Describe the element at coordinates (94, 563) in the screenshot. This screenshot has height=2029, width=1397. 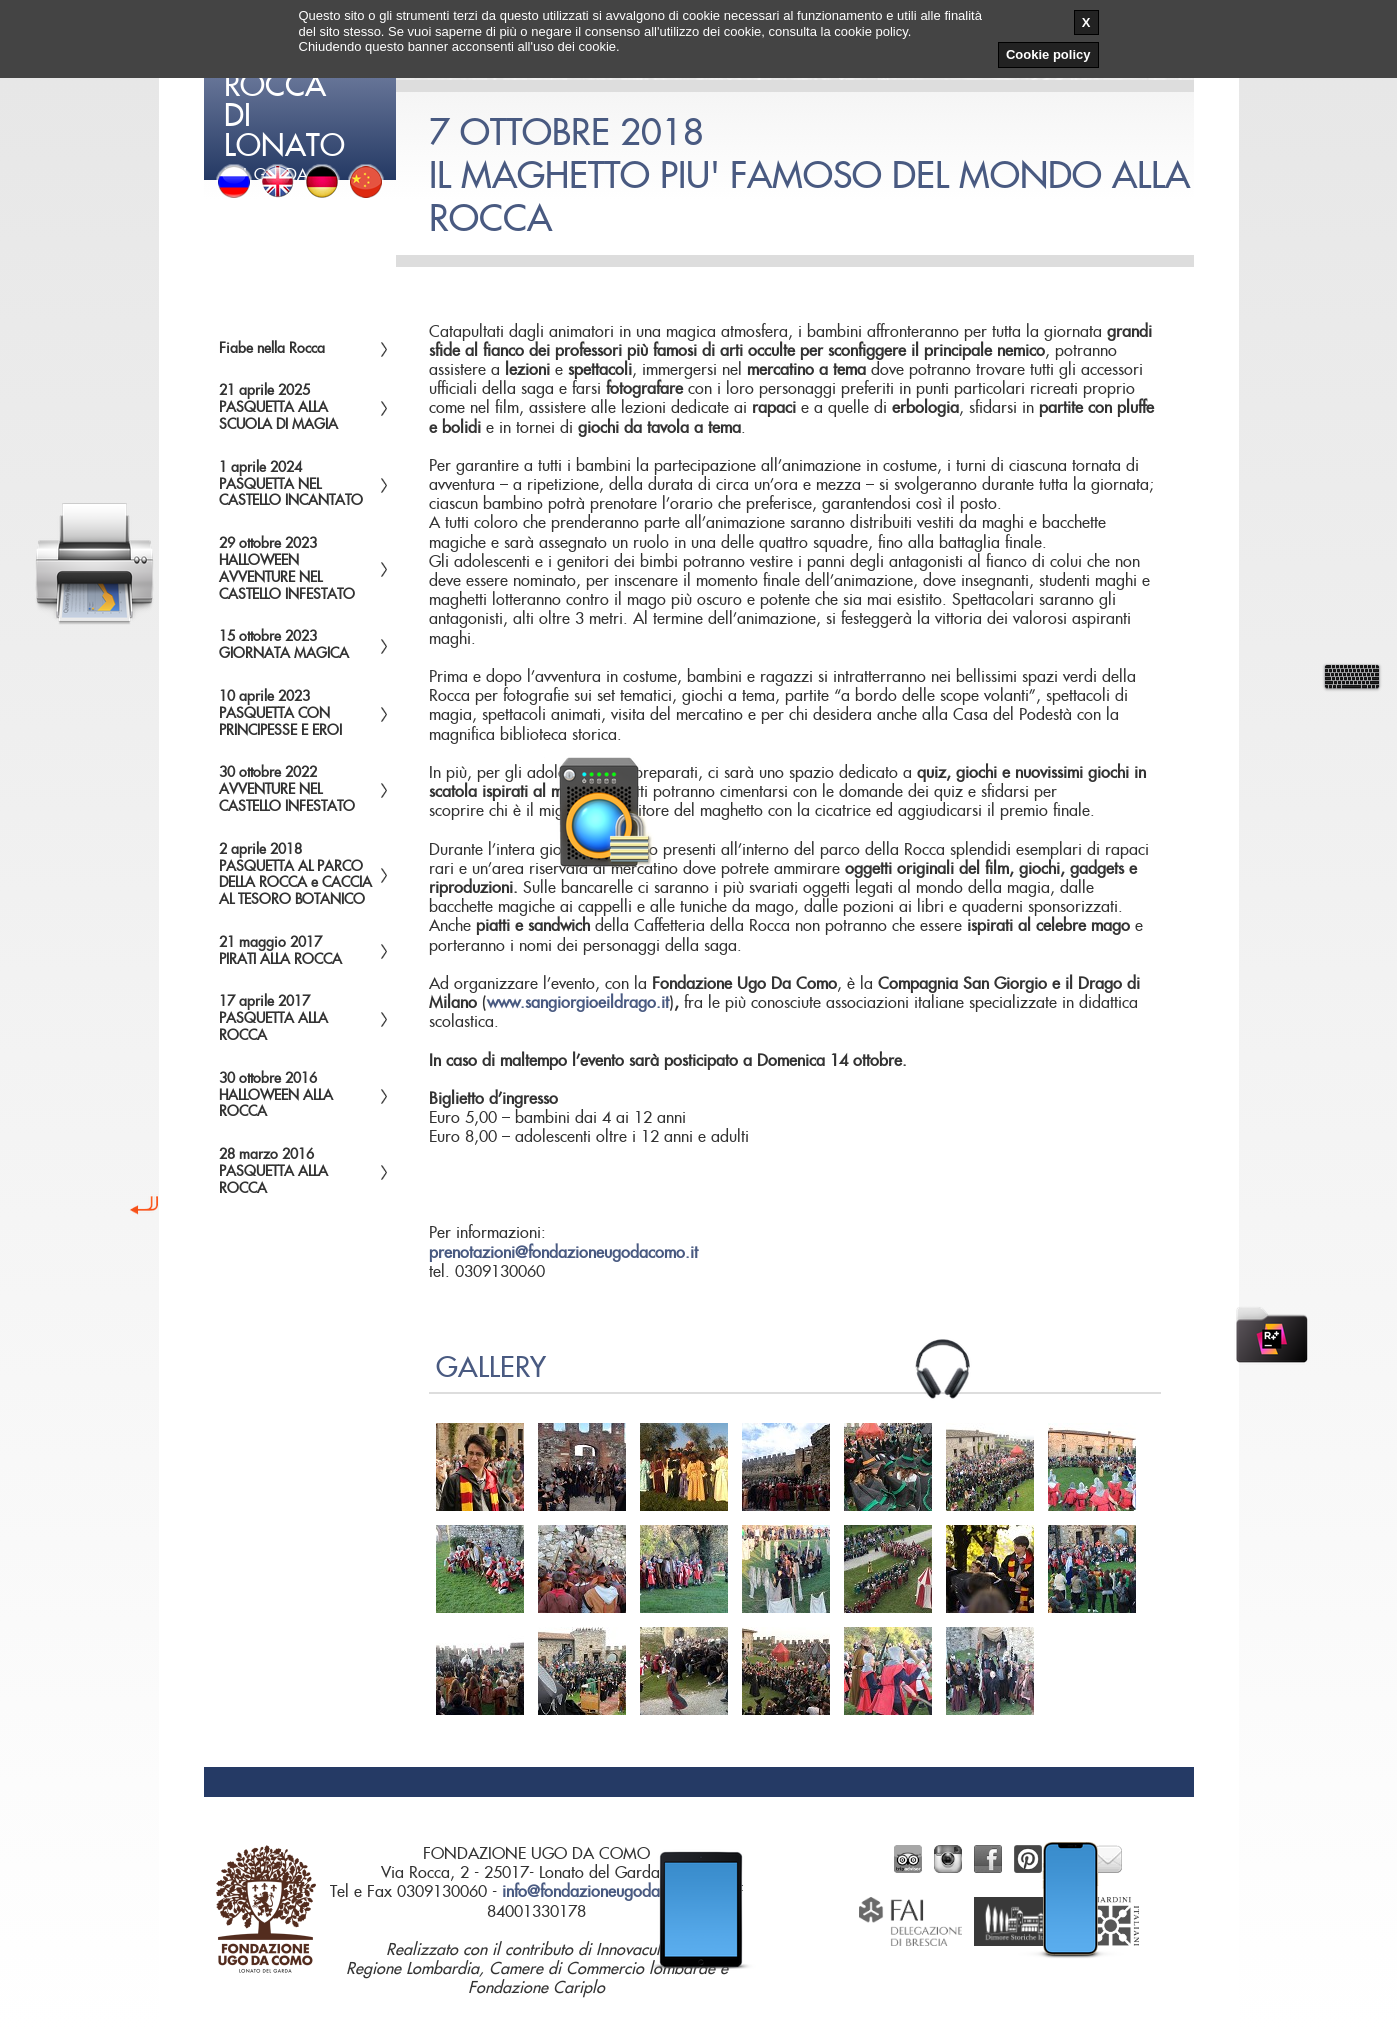
I see `access printer settings and preferences` at that location.